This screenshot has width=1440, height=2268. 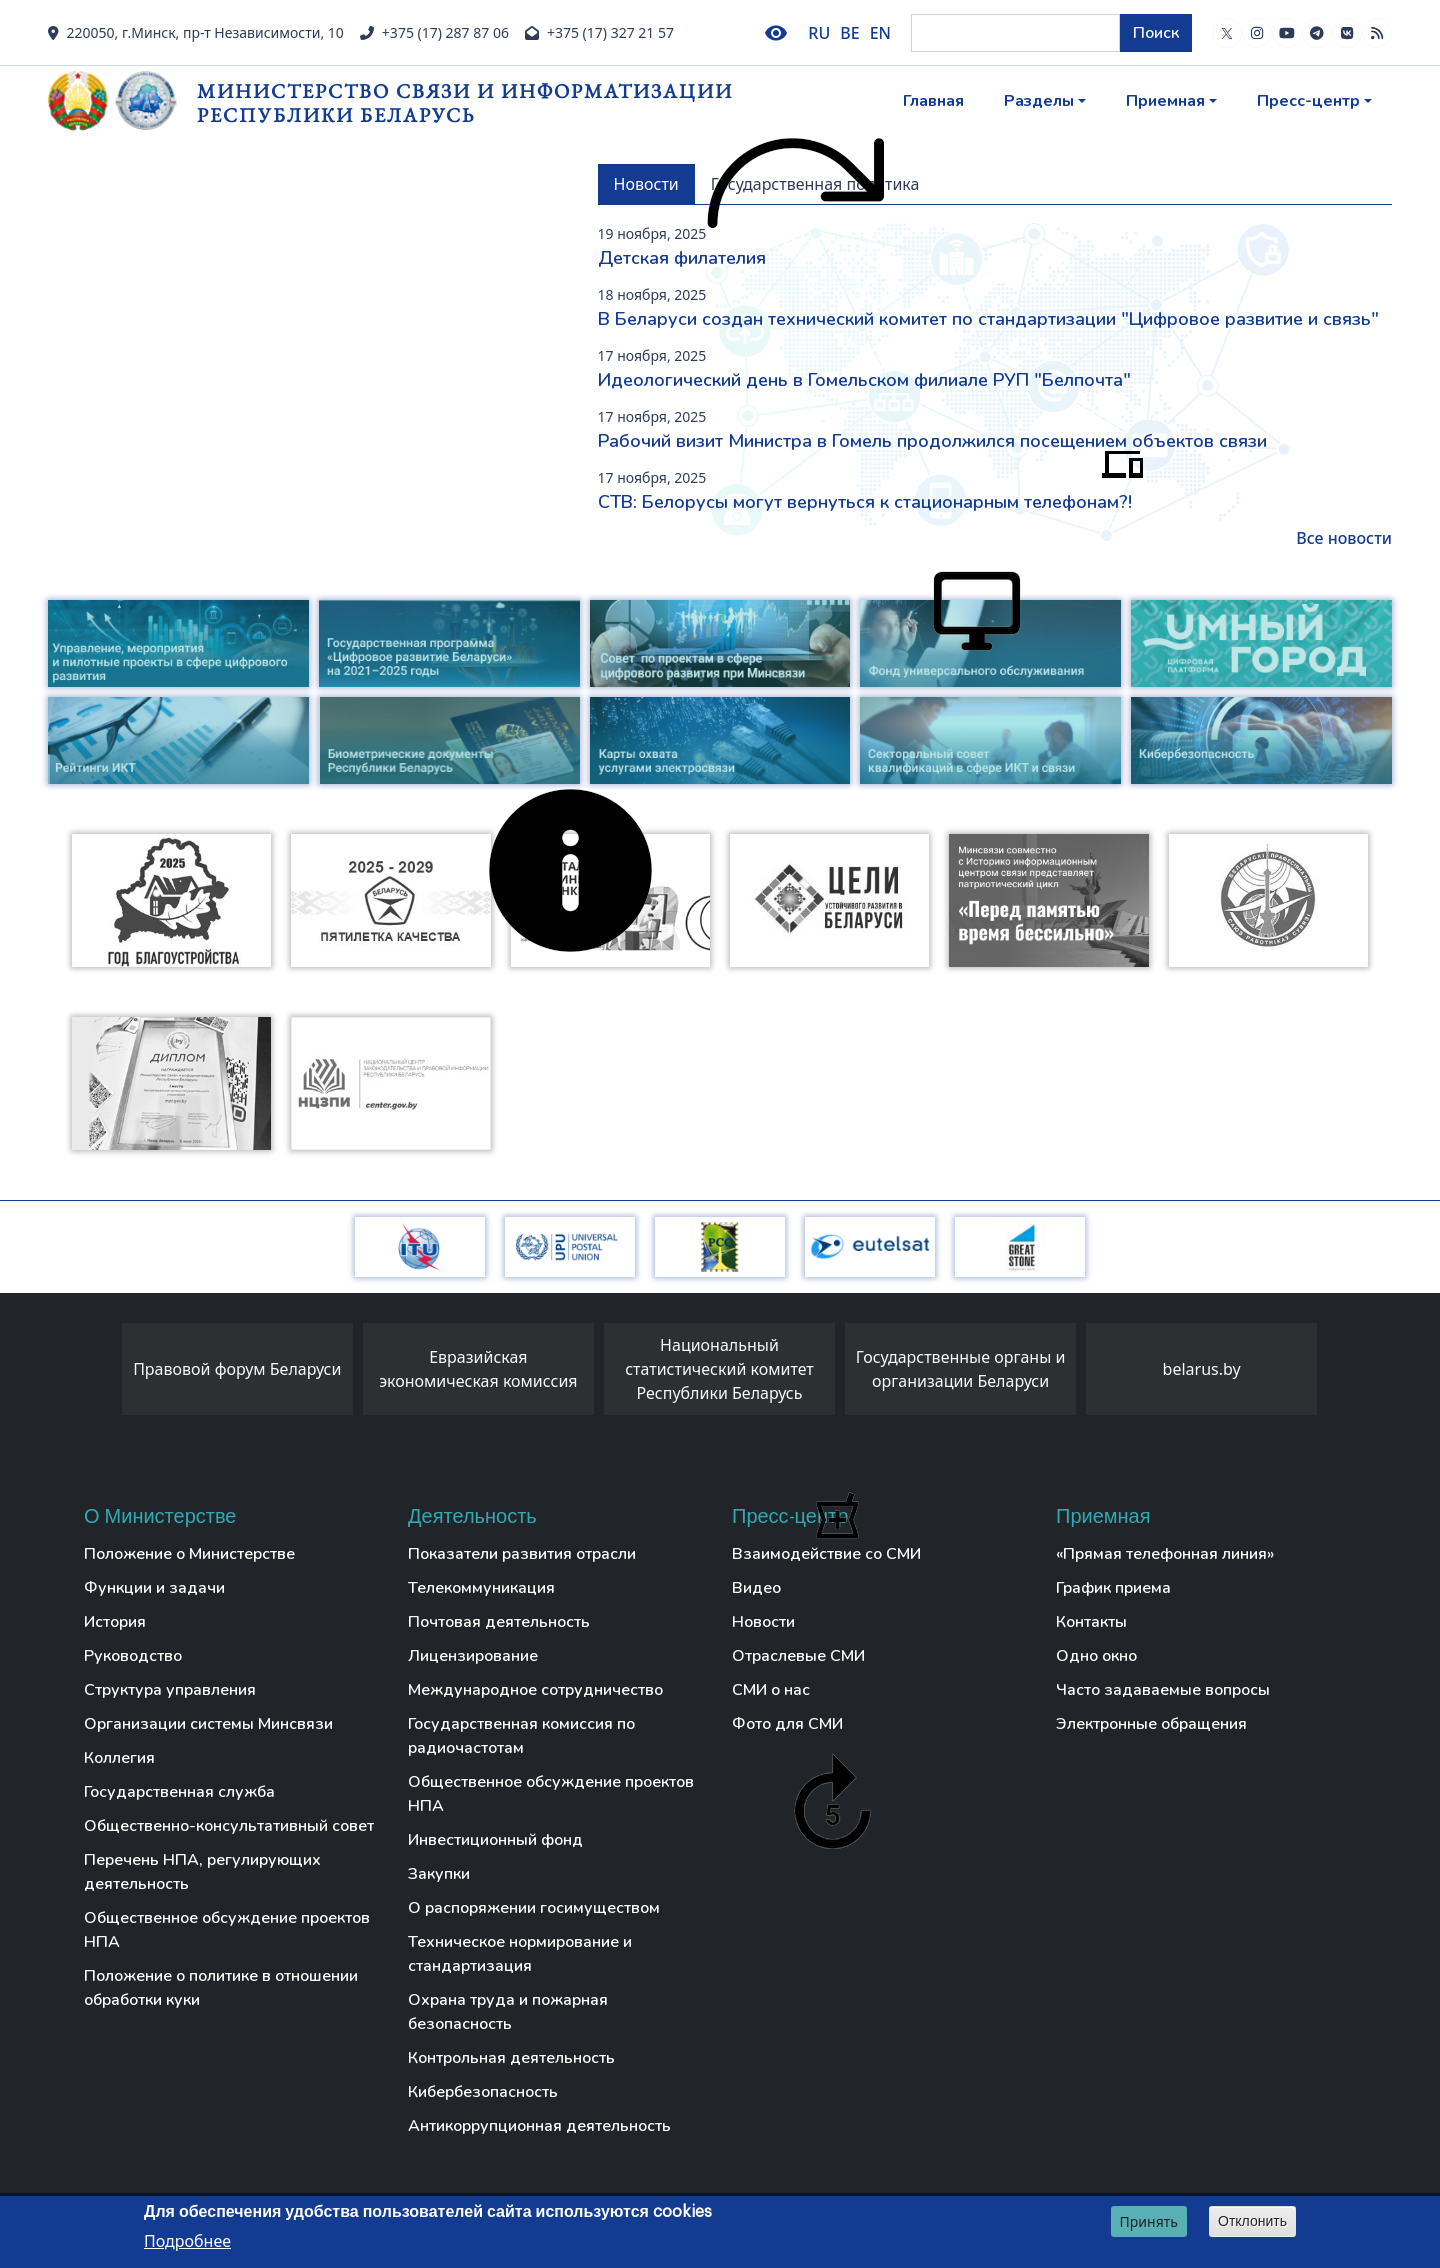 What do you see at coordinates (977, 611) in the screenshot?
I see `switch to desktop view` at bounding box center [977, 611].